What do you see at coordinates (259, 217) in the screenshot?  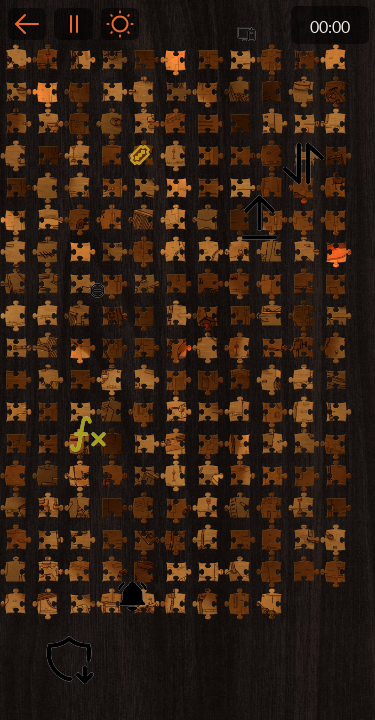 I see `upload a file or document` at bounding box center [259, 217].